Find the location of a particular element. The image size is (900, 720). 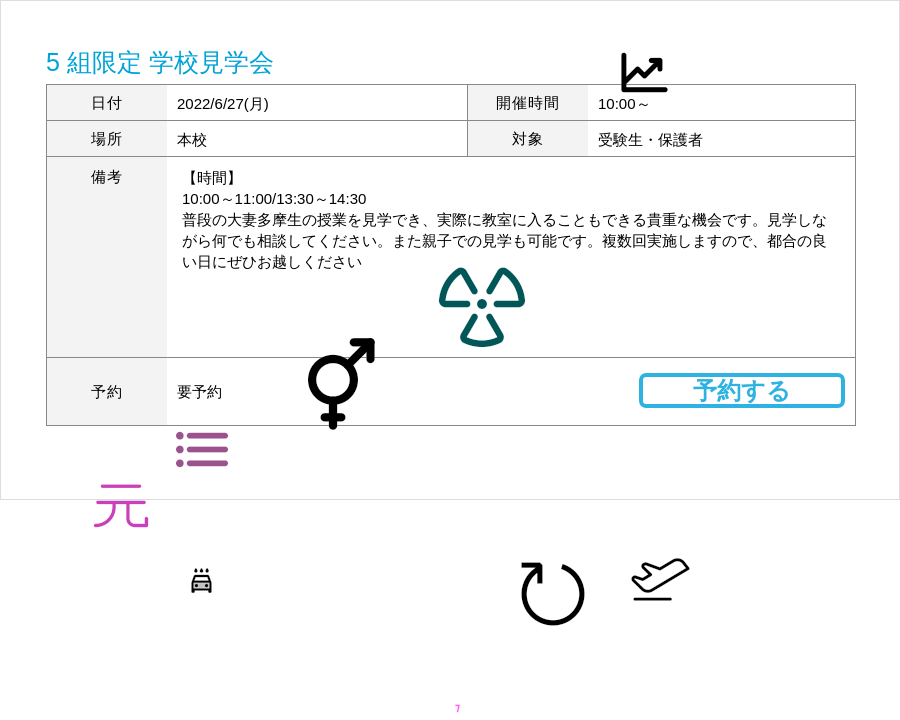

refresh or reload the current content is located at coordinates (553, 594).